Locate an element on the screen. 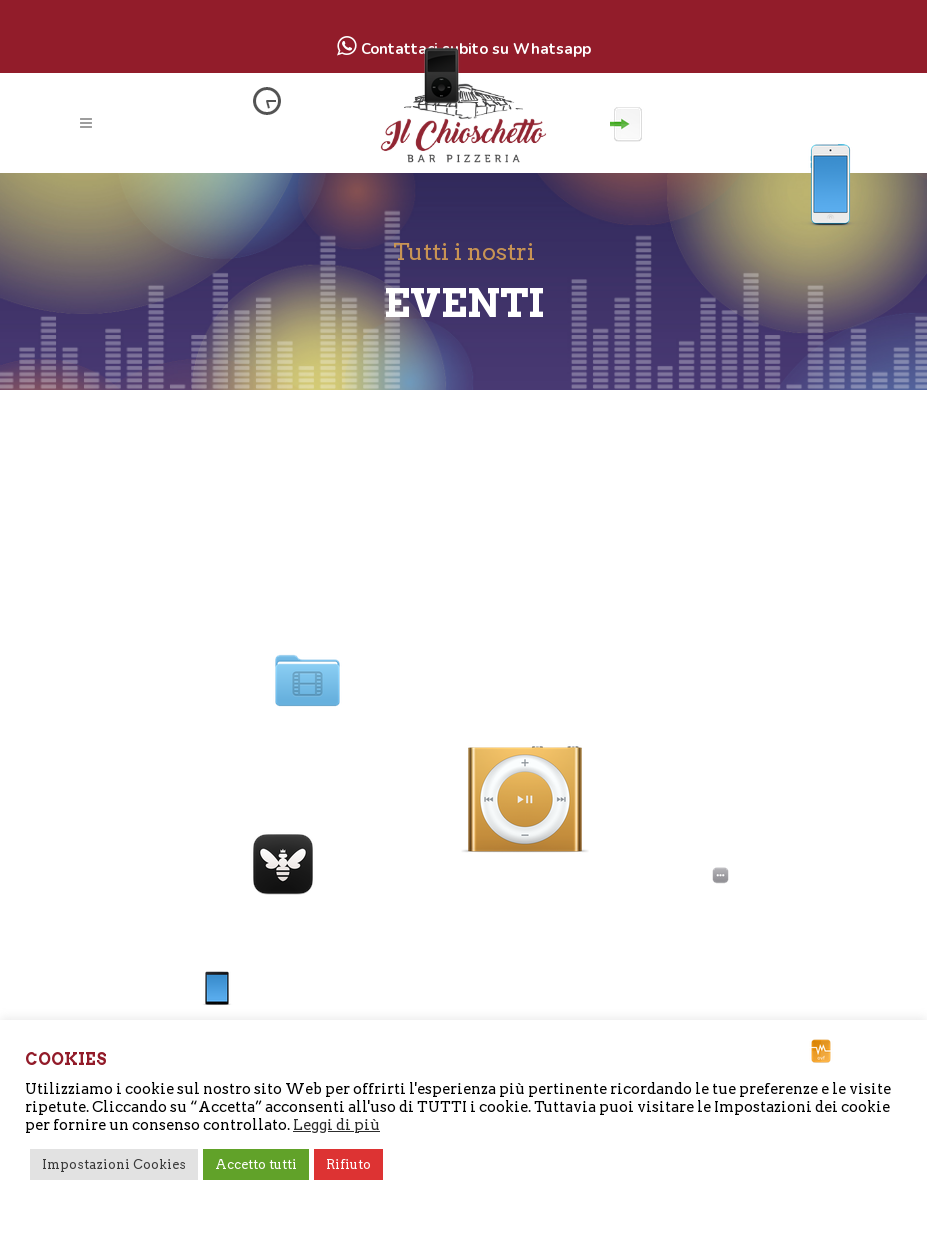 The image size is (927, 1237). access other or miscellaneous preferences is located at coordinates (720, 875).